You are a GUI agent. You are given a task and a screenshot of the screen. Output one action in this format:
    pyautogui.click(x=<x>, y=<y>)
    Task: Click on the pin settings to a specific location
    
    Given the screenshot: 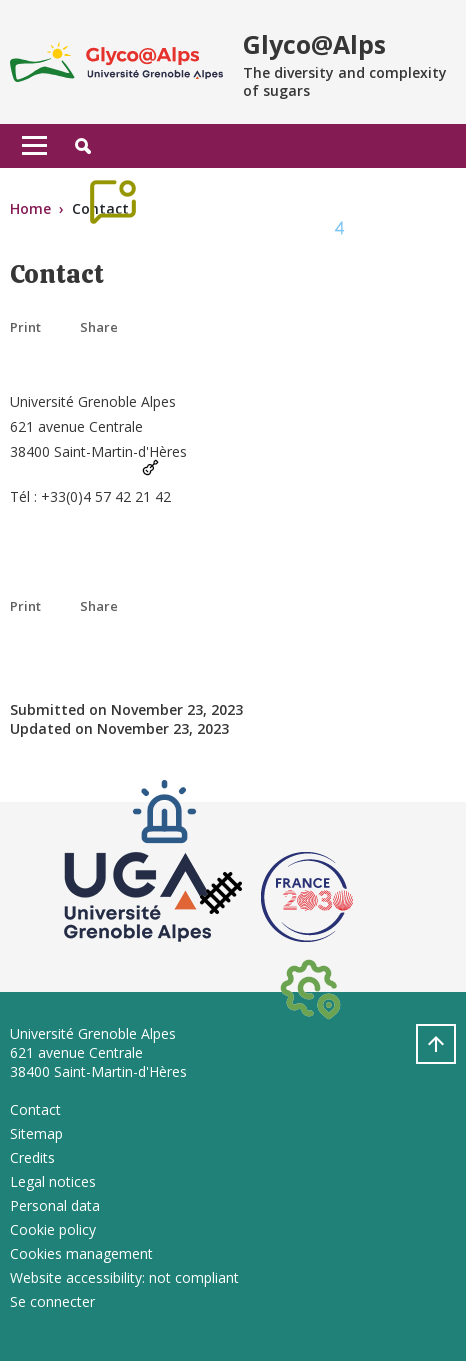 What is the action you would take?
    pyautogui.click(x=309, y=988)
    